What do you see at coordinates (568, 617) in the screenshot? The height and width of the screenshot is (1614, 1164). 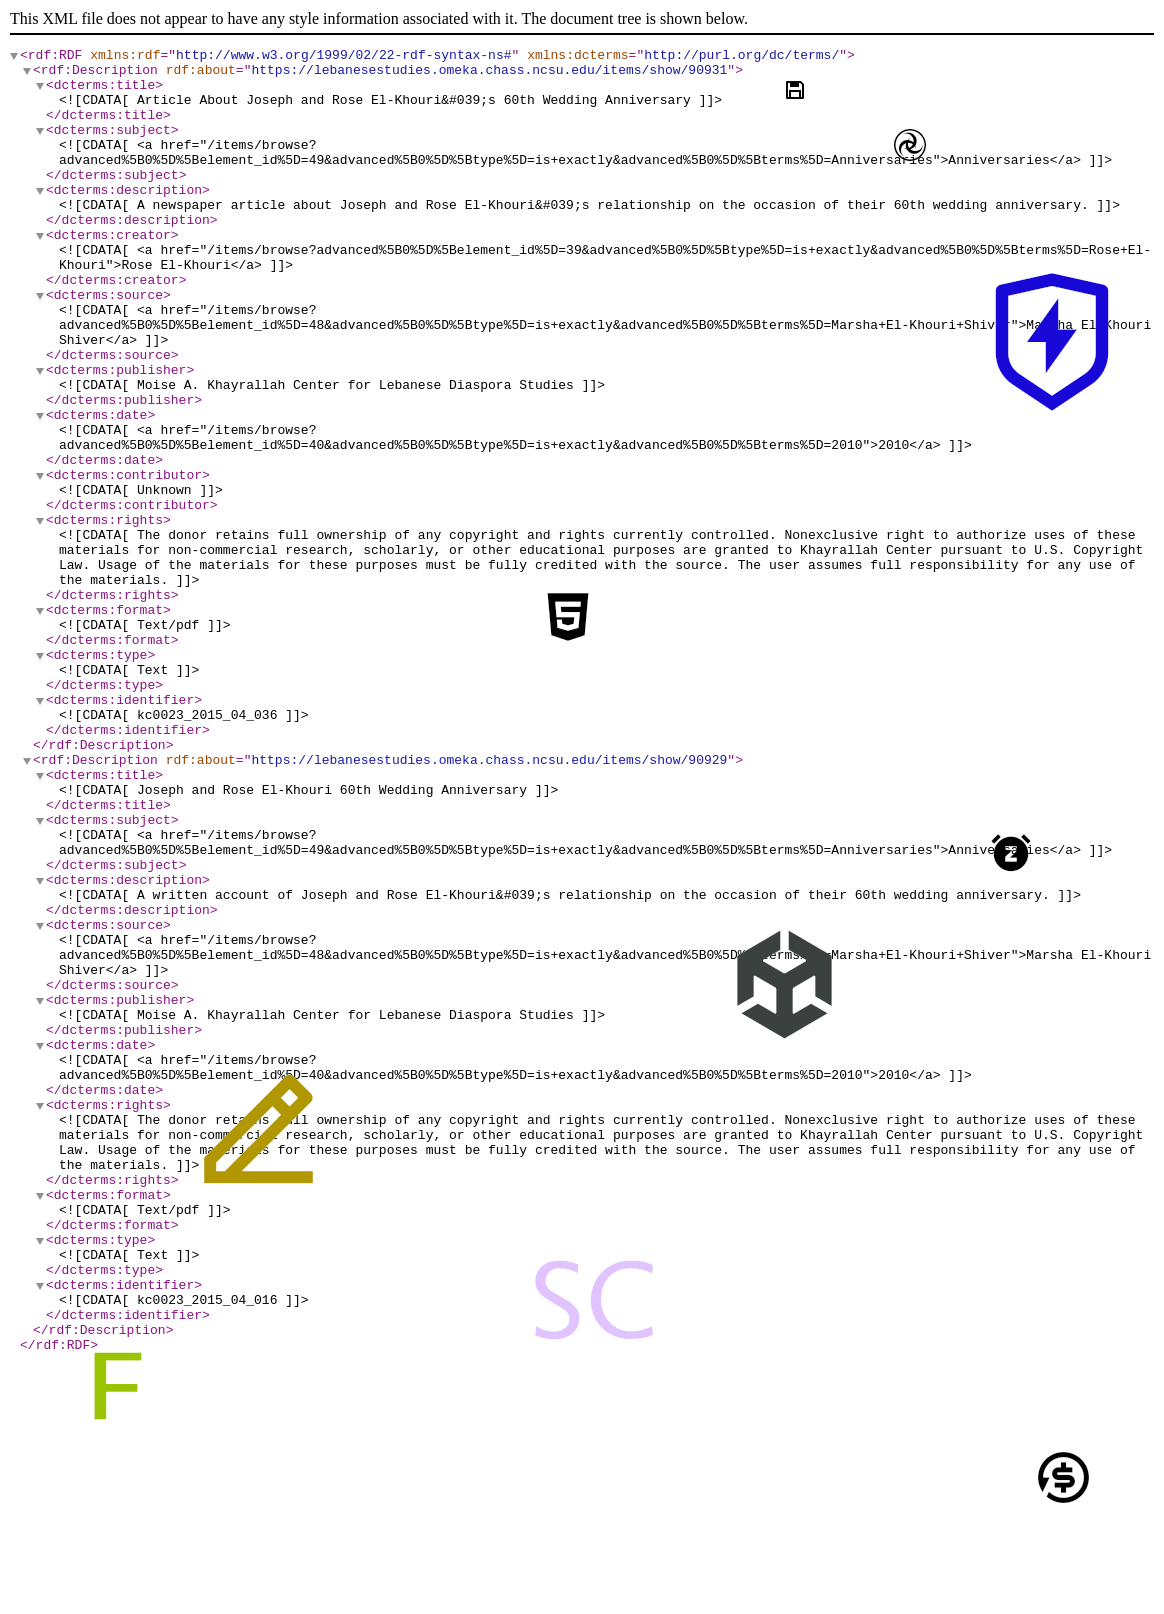 I see `HTML5 technology or web standard indicator` at bounding box center [568, 617].